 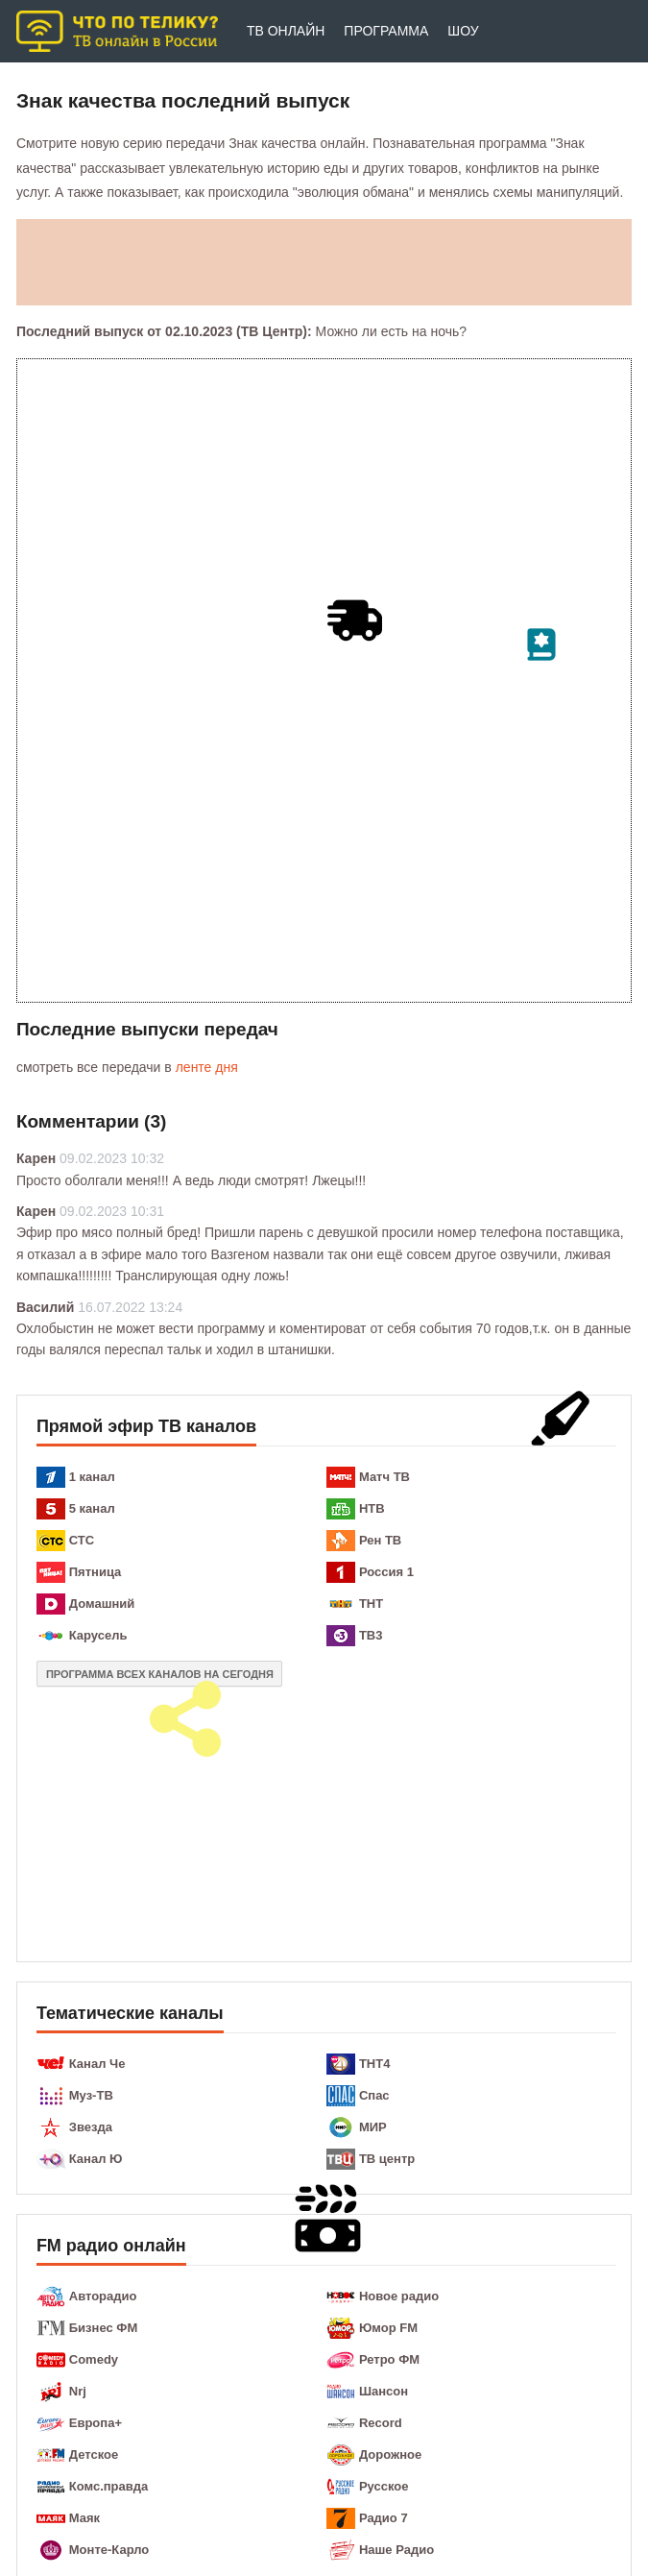 What do you see at coordinates (327, 2219) in the screenshot?
I see `access agricultural subsidies or farm payments` at bounding box center [327, 2219].